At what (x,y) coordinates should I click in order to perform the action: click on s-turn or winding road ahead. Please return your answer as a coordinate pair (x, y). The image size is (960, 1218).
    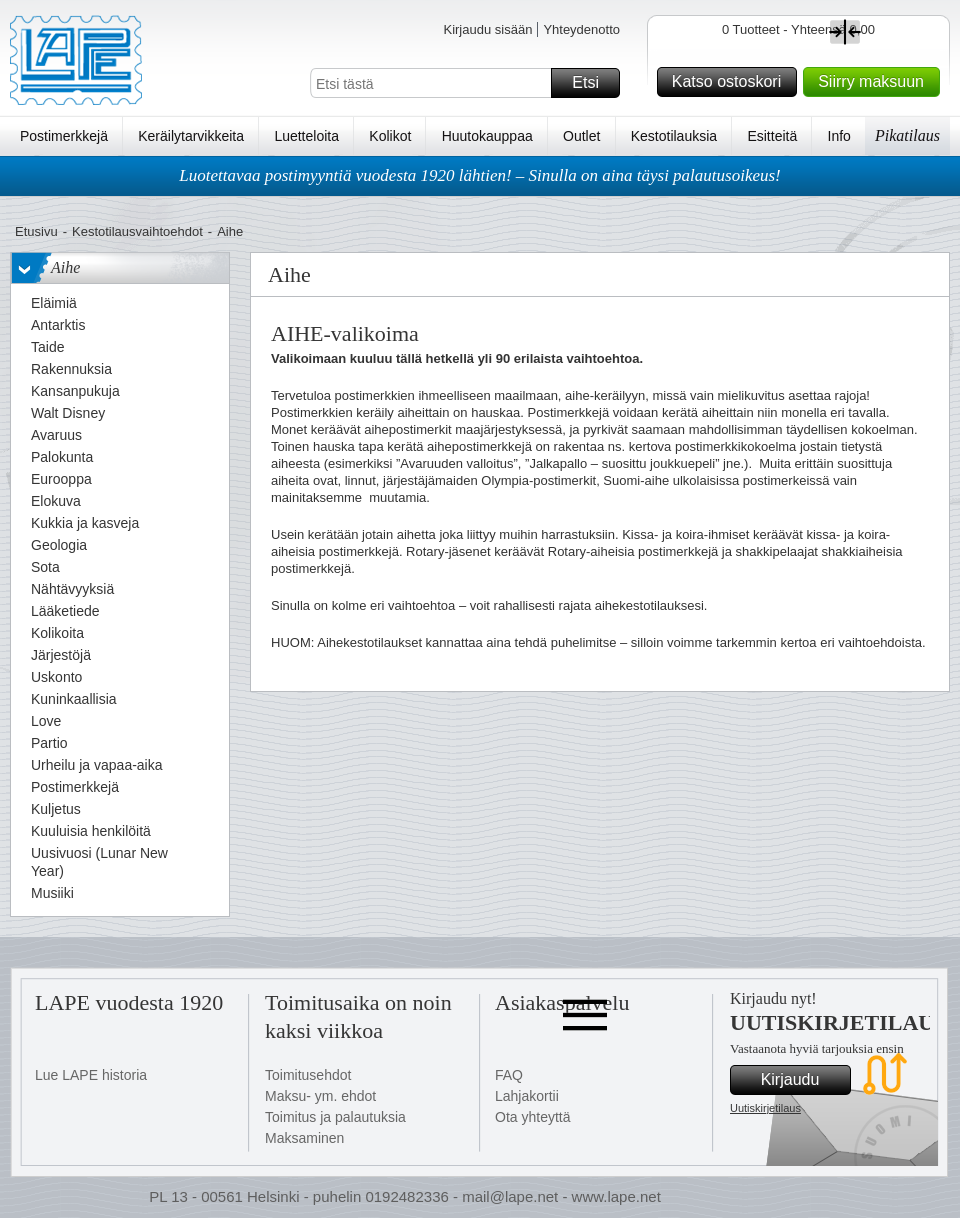
    Looking at the image, I should click on (884, 1074).